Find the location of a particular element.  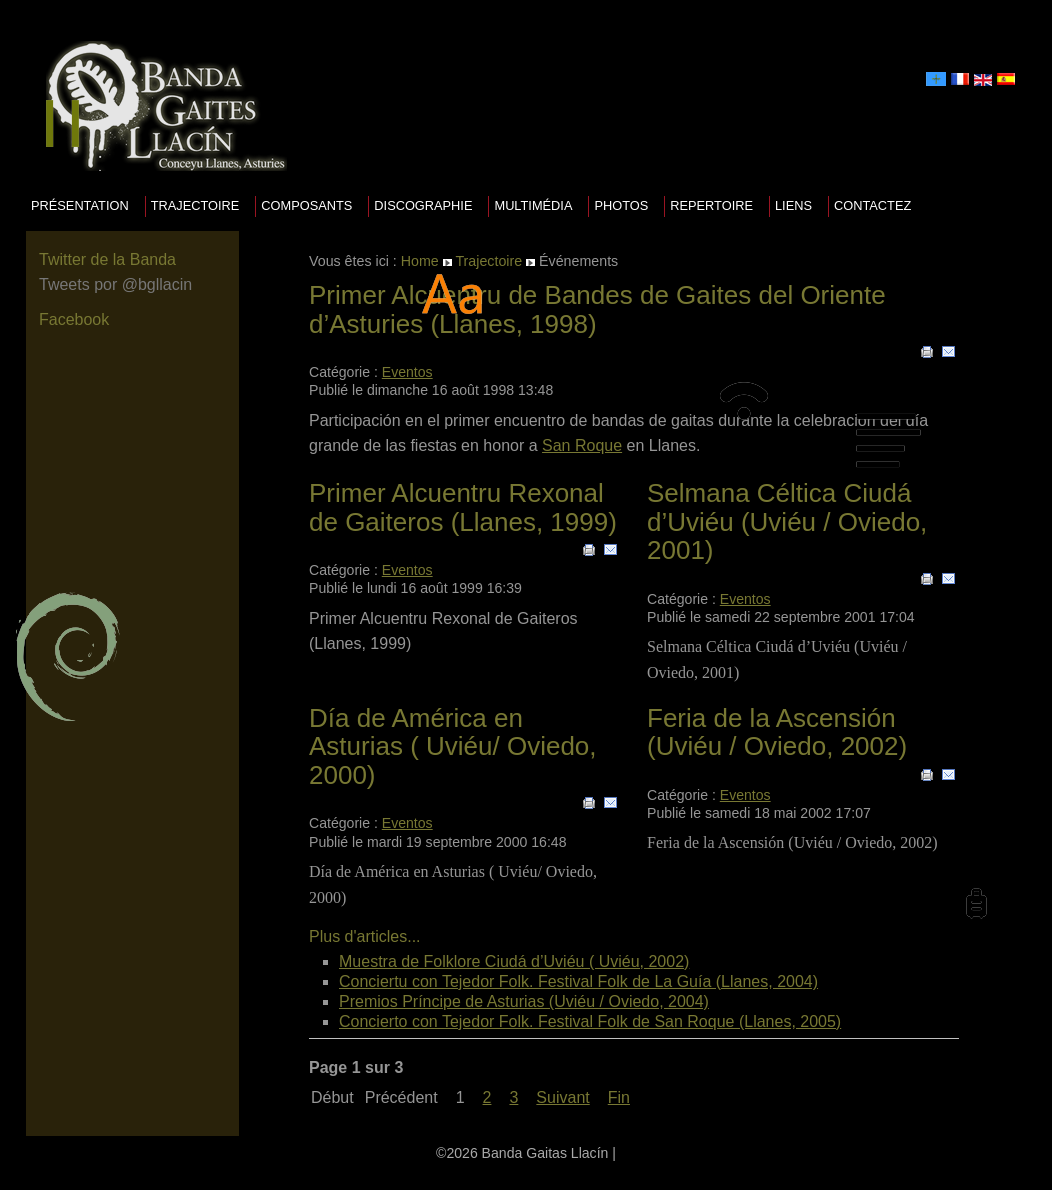

view items in a flat list format is located at coordinates (888, 440).